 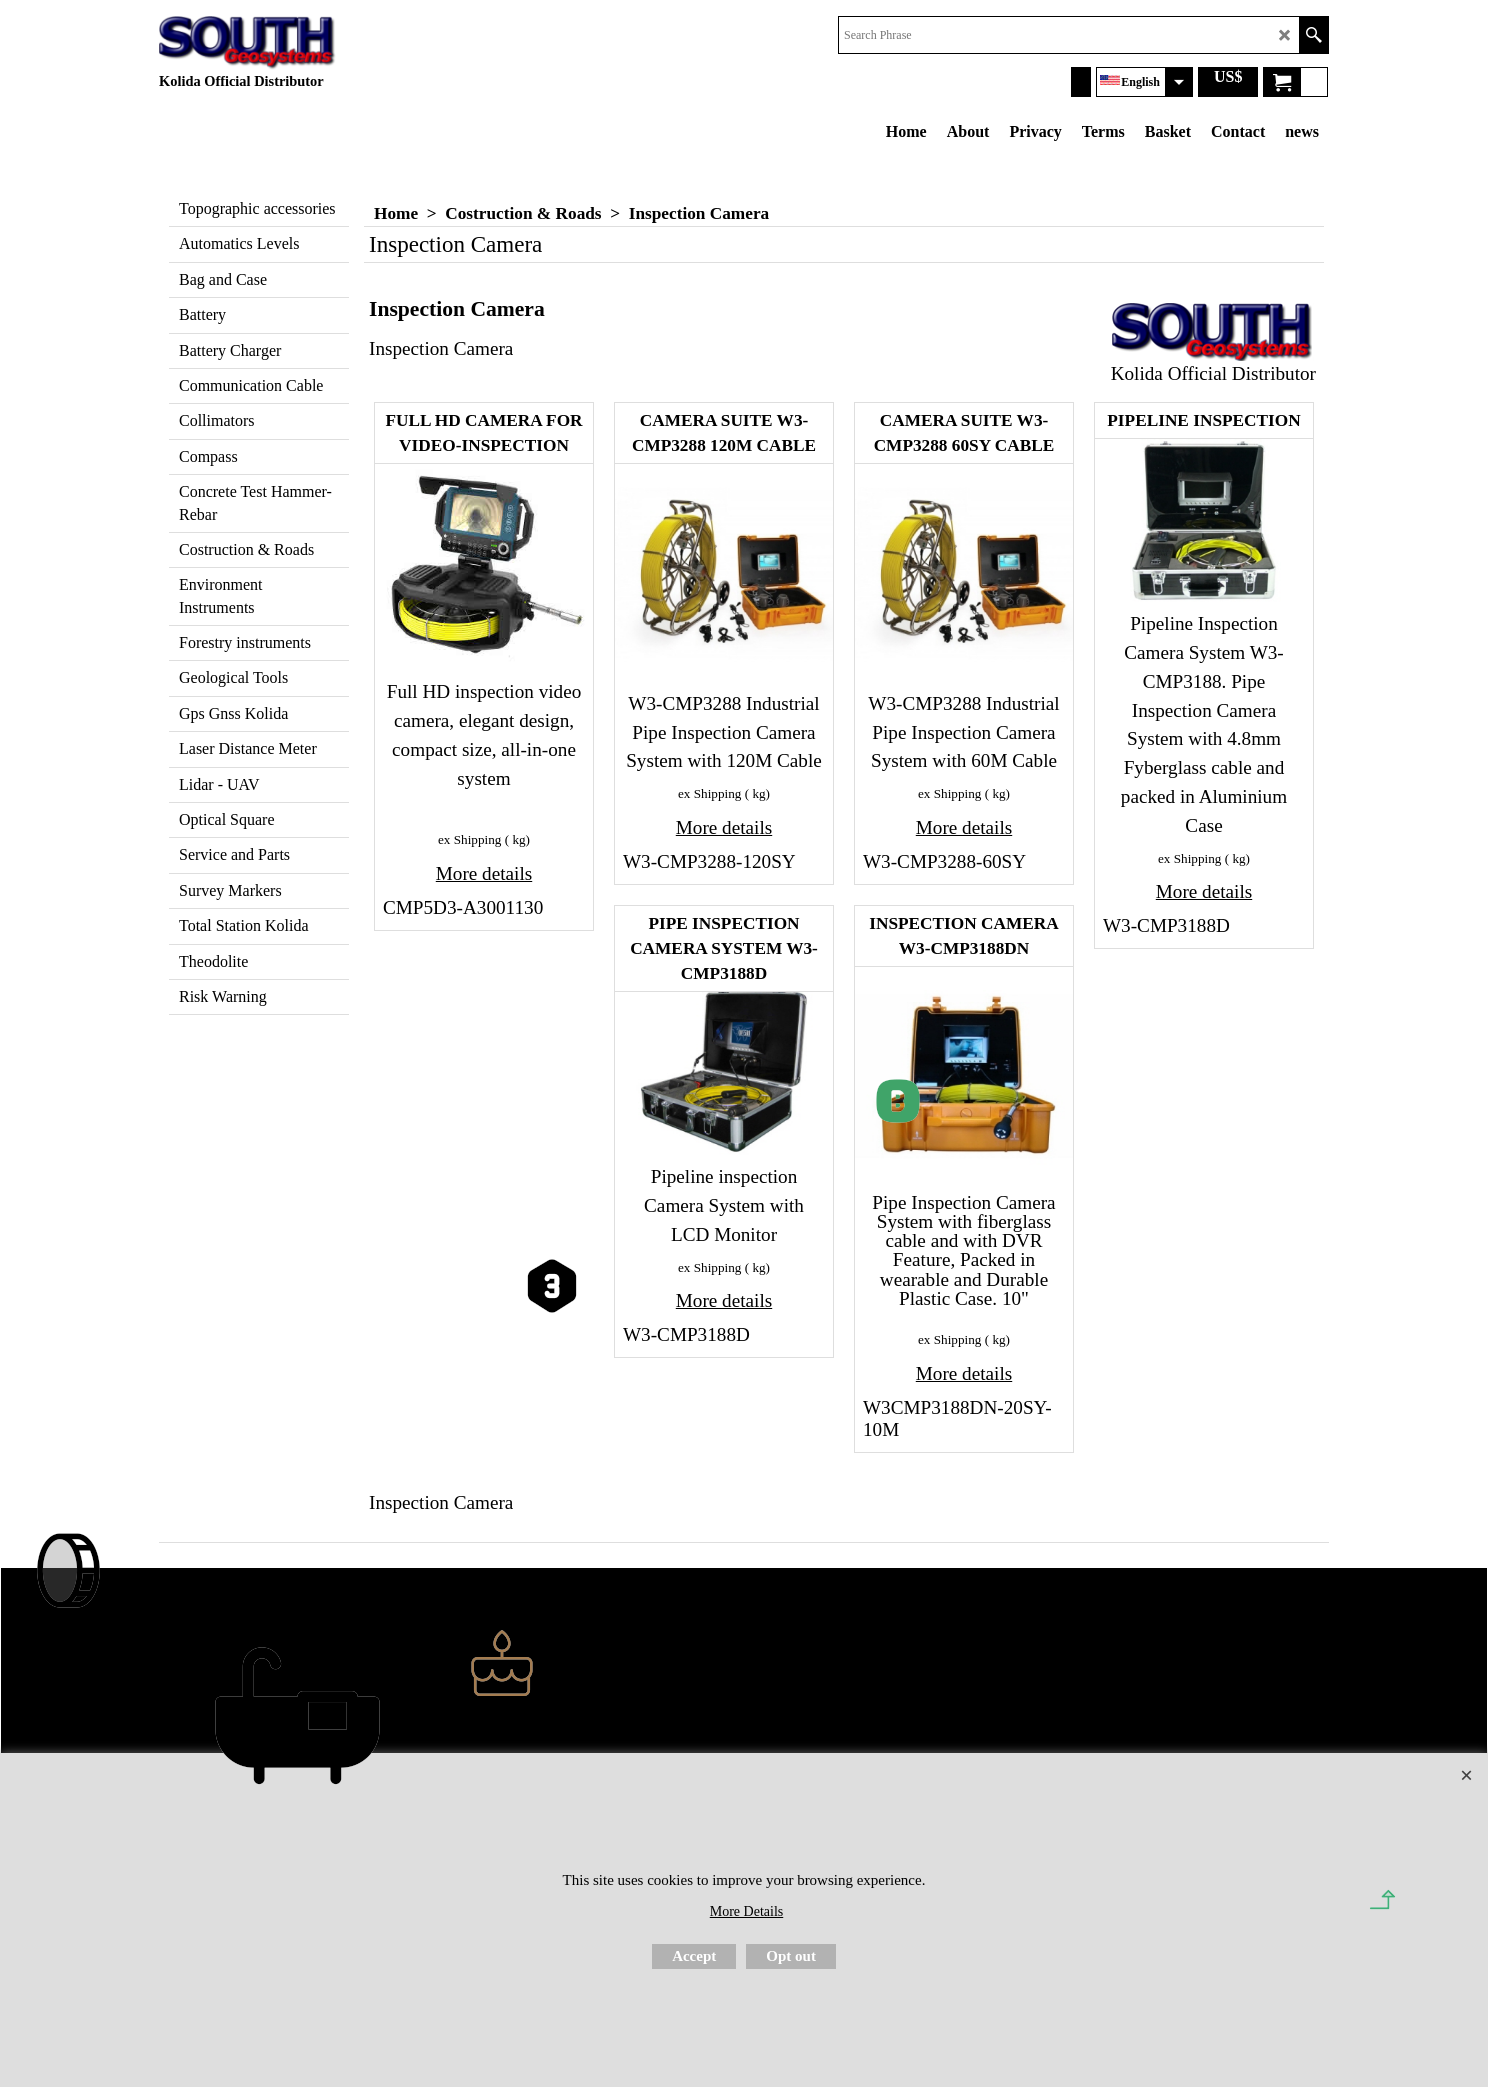 I want to click on indicates bathroom or bathing facilities, so click(x=297, y=1718).